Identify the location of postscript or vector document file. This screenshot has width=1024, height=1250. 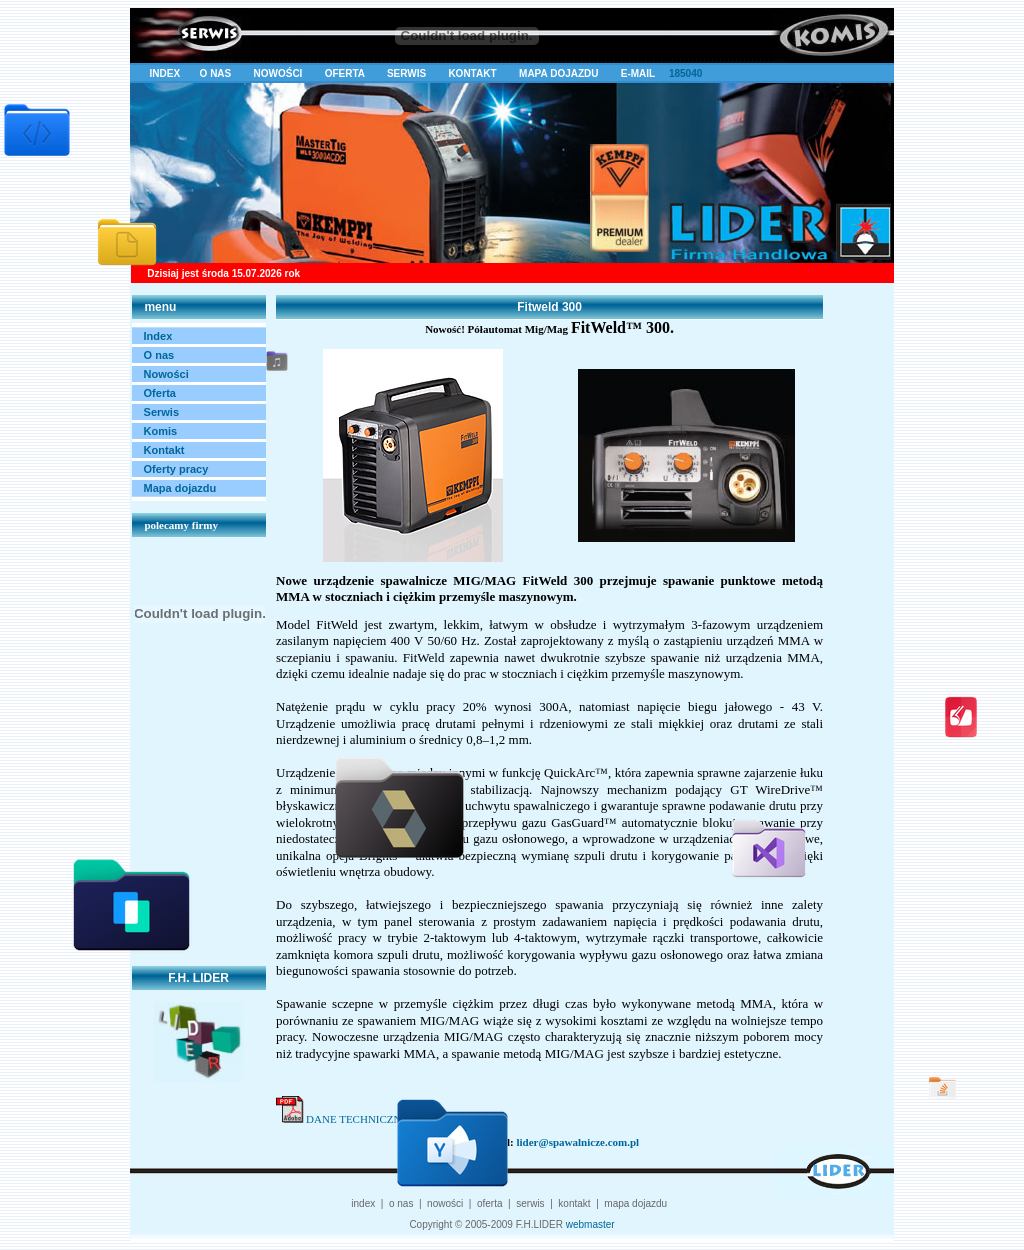
(961, 717).